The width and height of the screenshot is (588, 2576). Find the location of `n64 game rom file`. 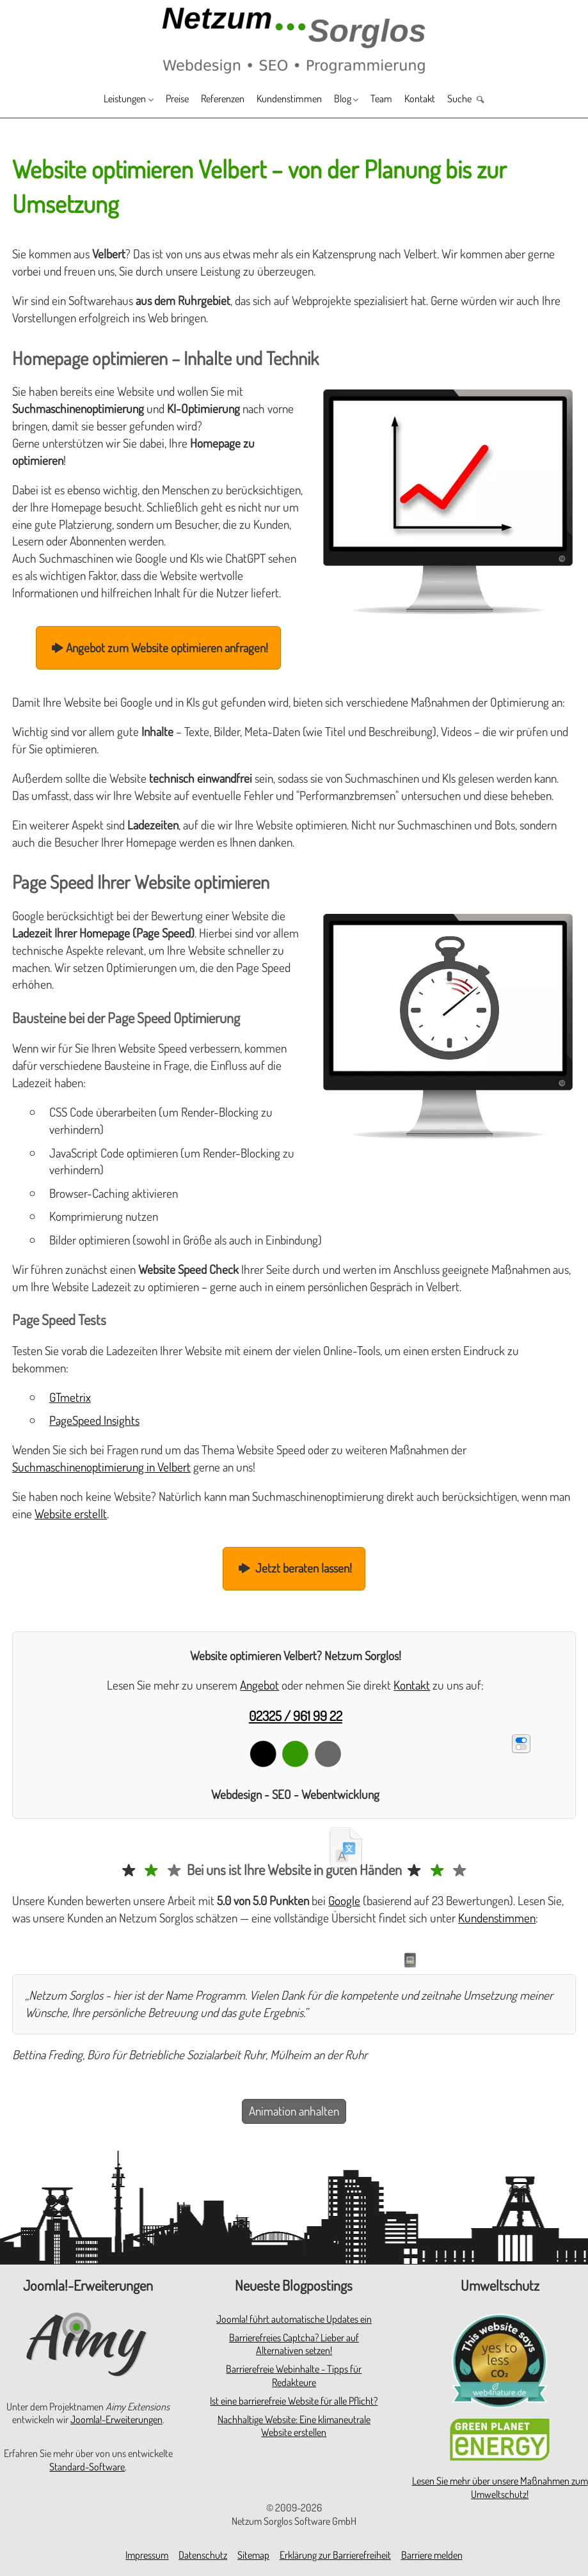

n64 game rom file is located at coordinates (410, 1960).